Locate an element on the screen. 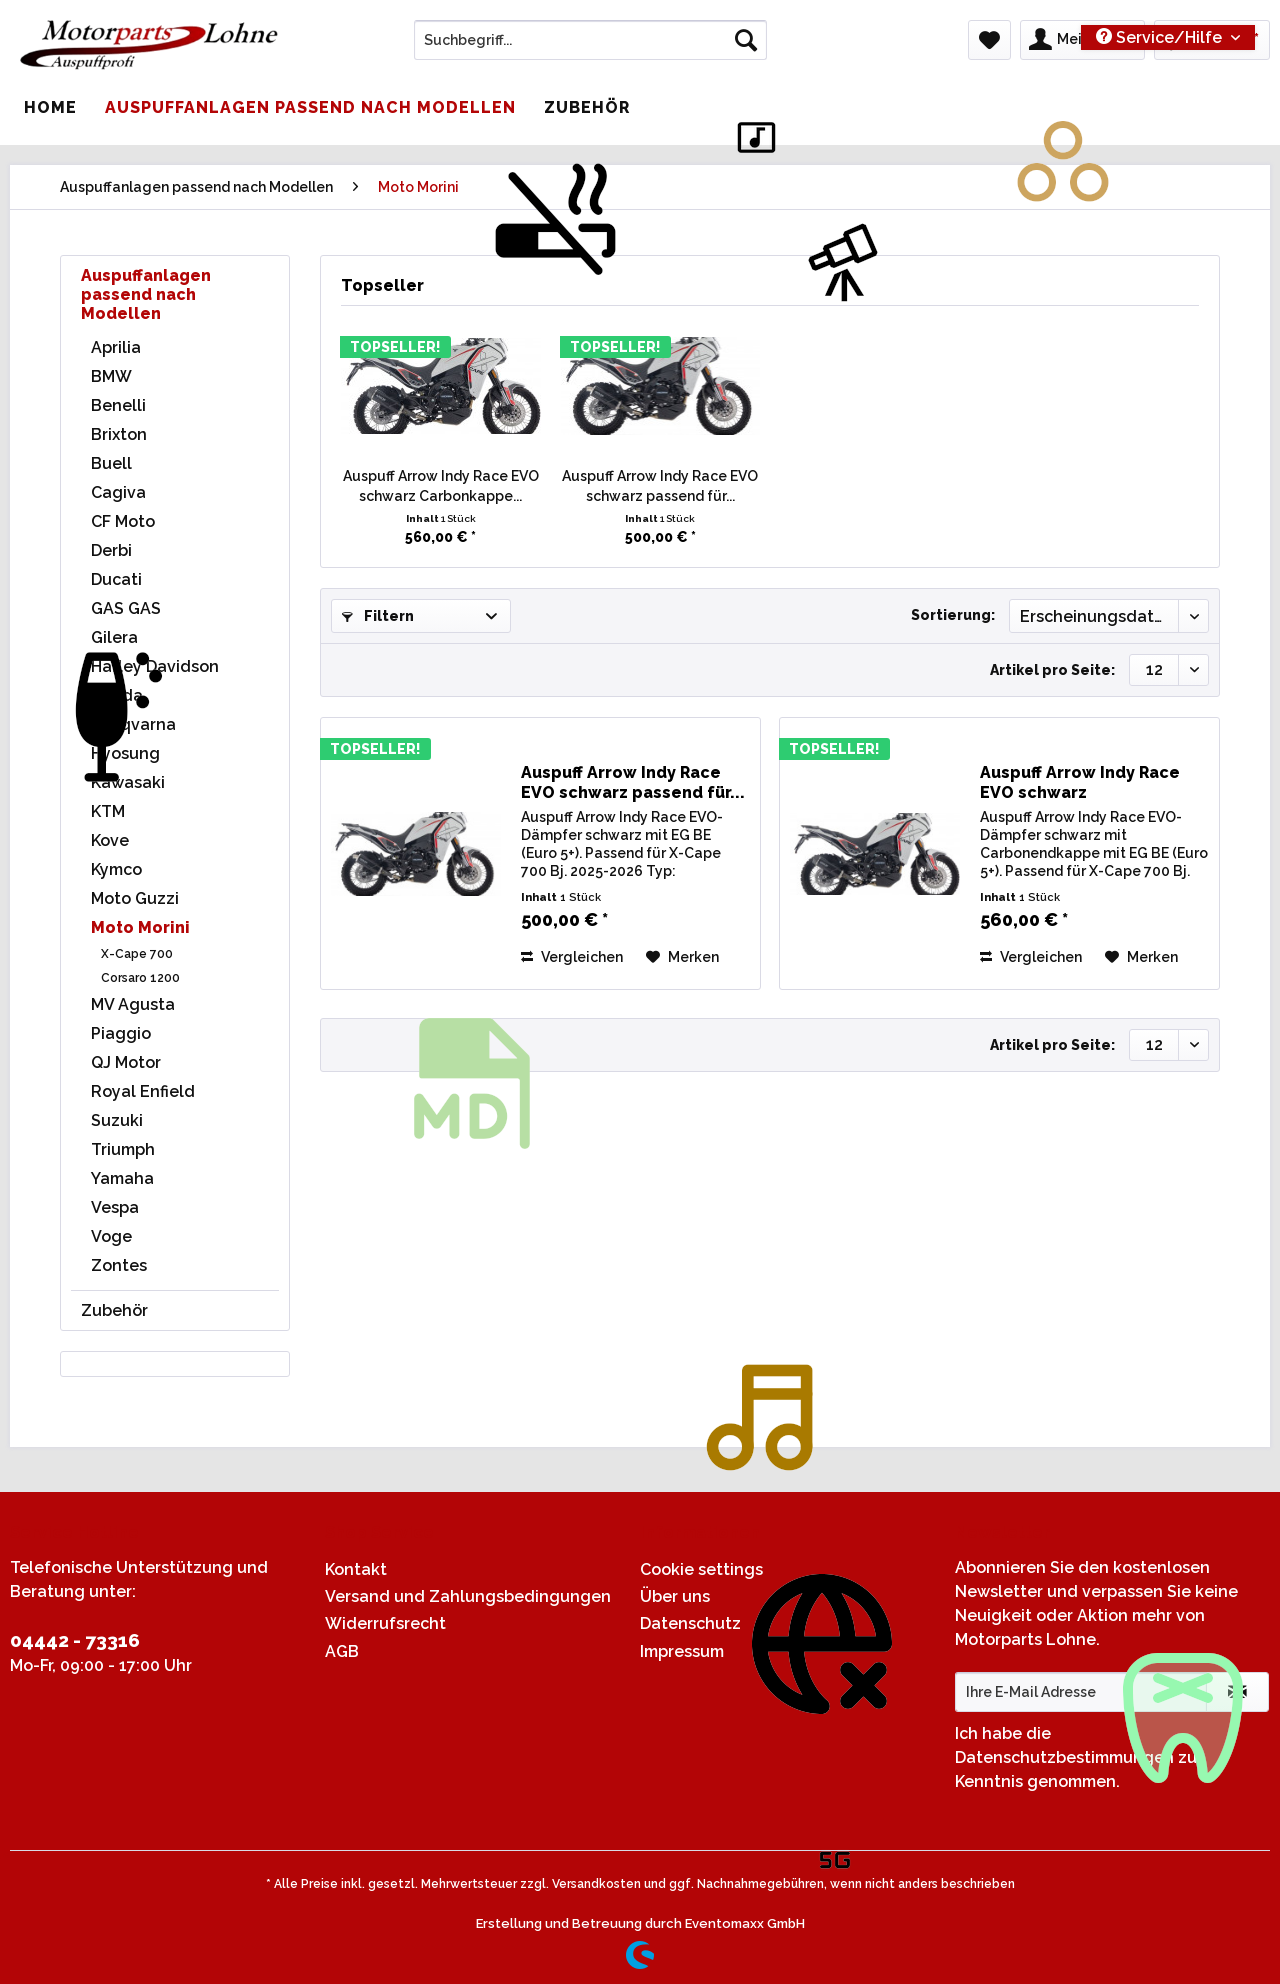 The image size is (1280, 1984). no internet connection is located at coordinates (822, 1644).